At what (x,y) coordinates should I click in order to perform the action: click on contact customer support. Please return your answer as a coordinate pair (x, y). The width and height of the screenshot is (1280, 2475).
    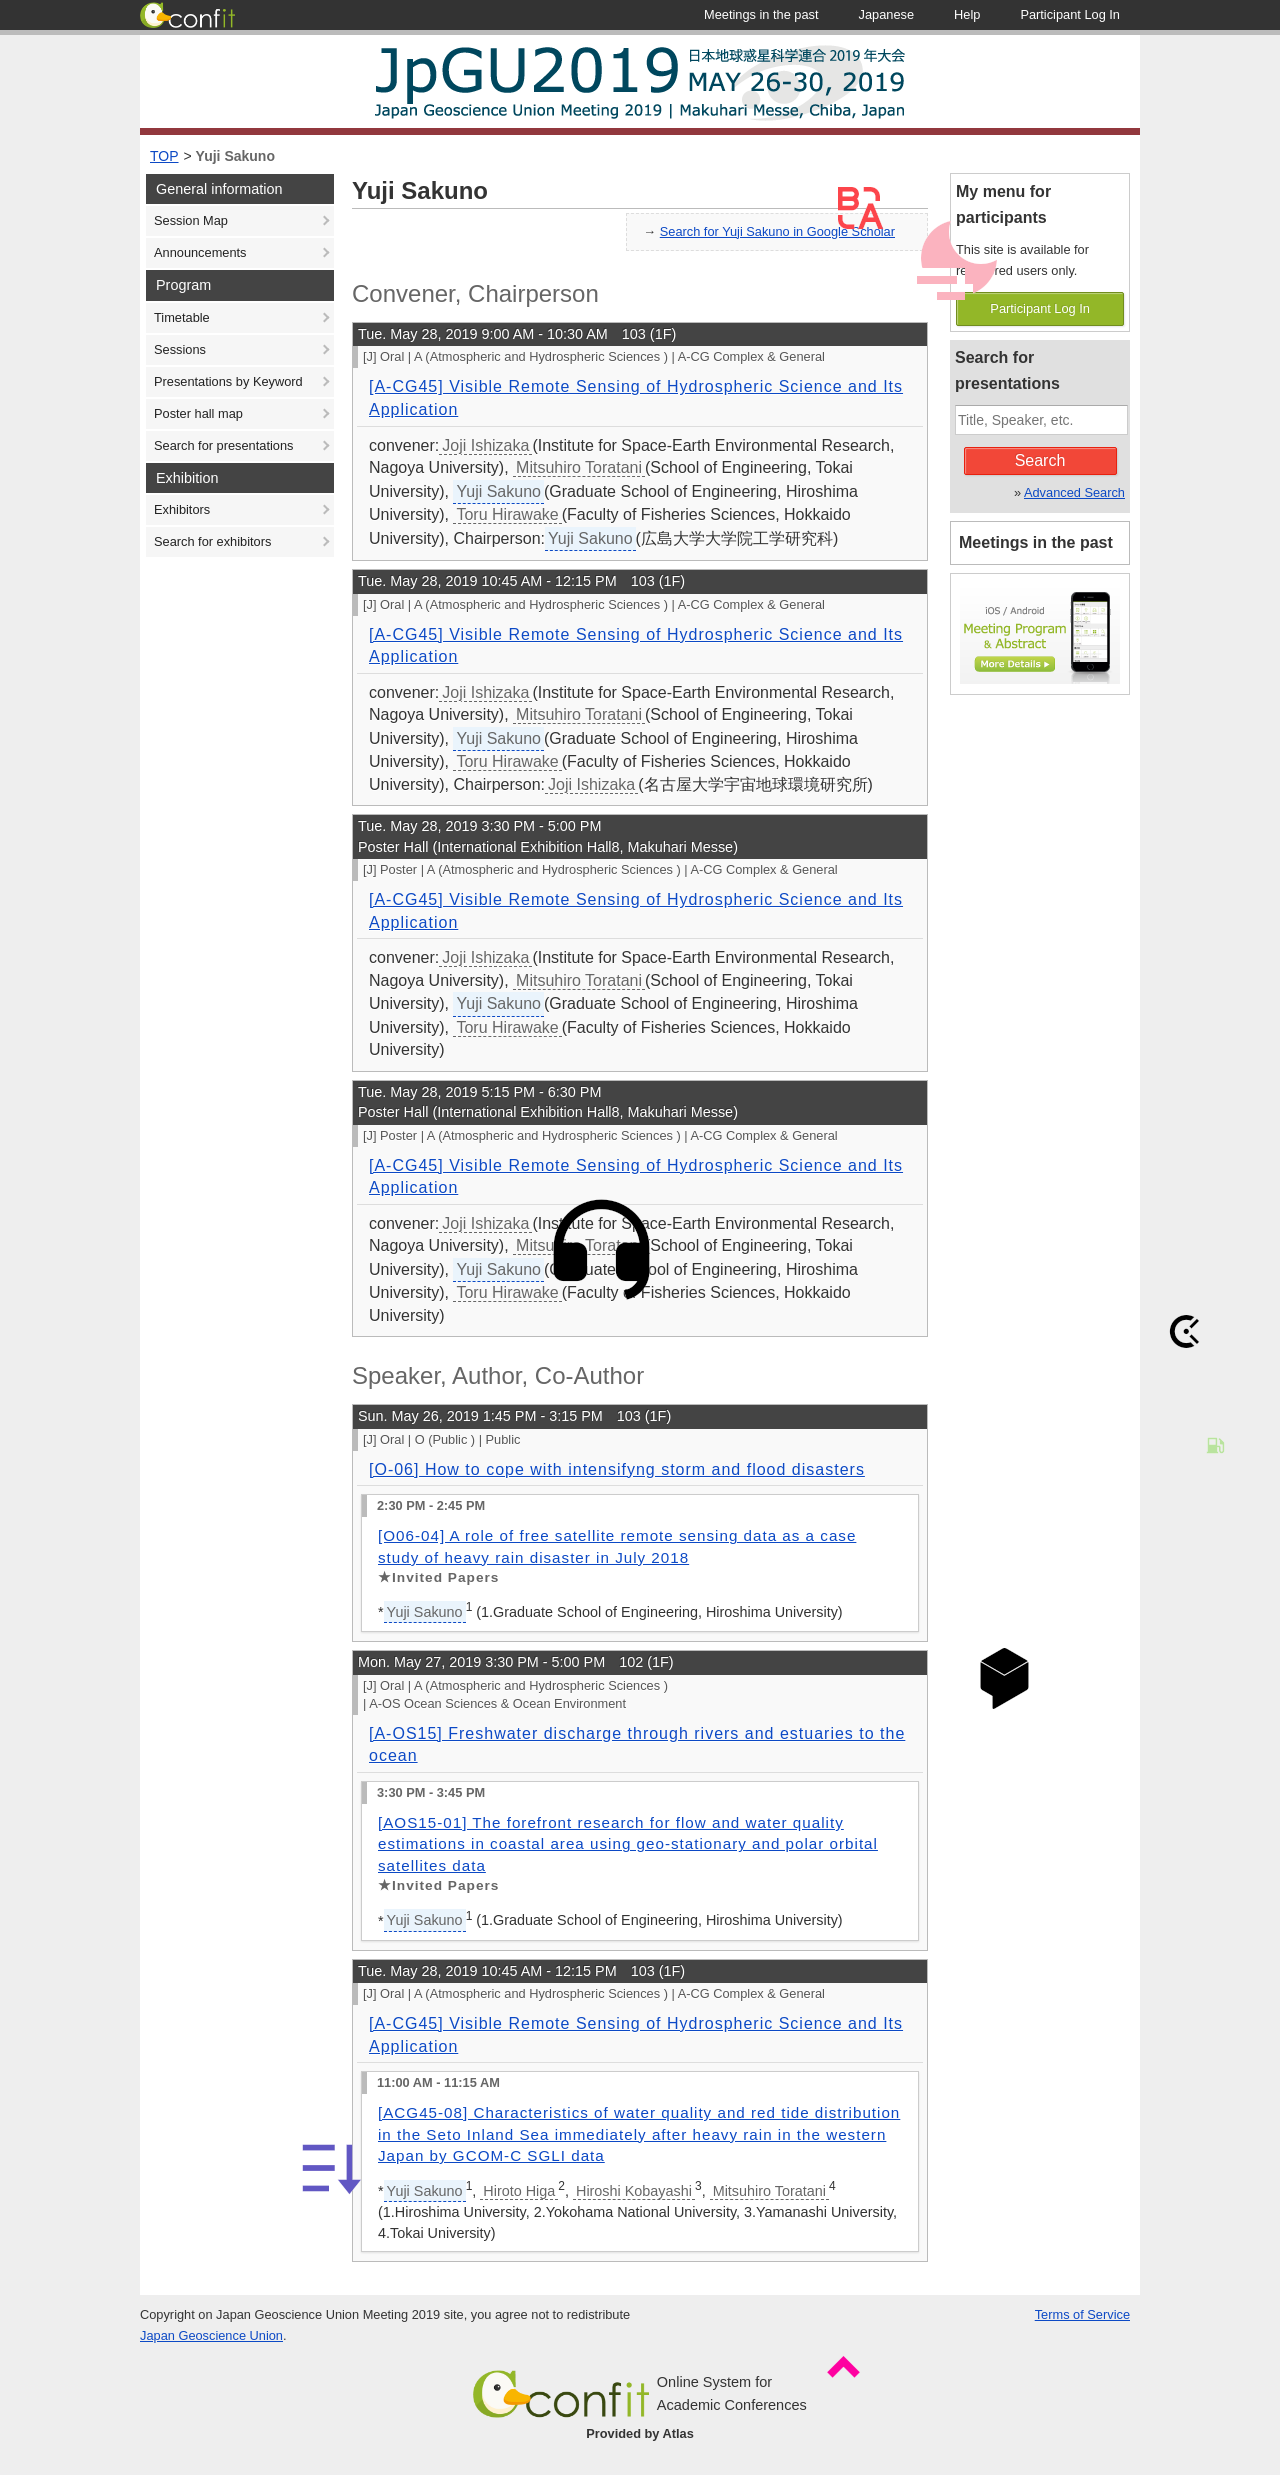
    Looking at the image, I should click on (601, 1247).